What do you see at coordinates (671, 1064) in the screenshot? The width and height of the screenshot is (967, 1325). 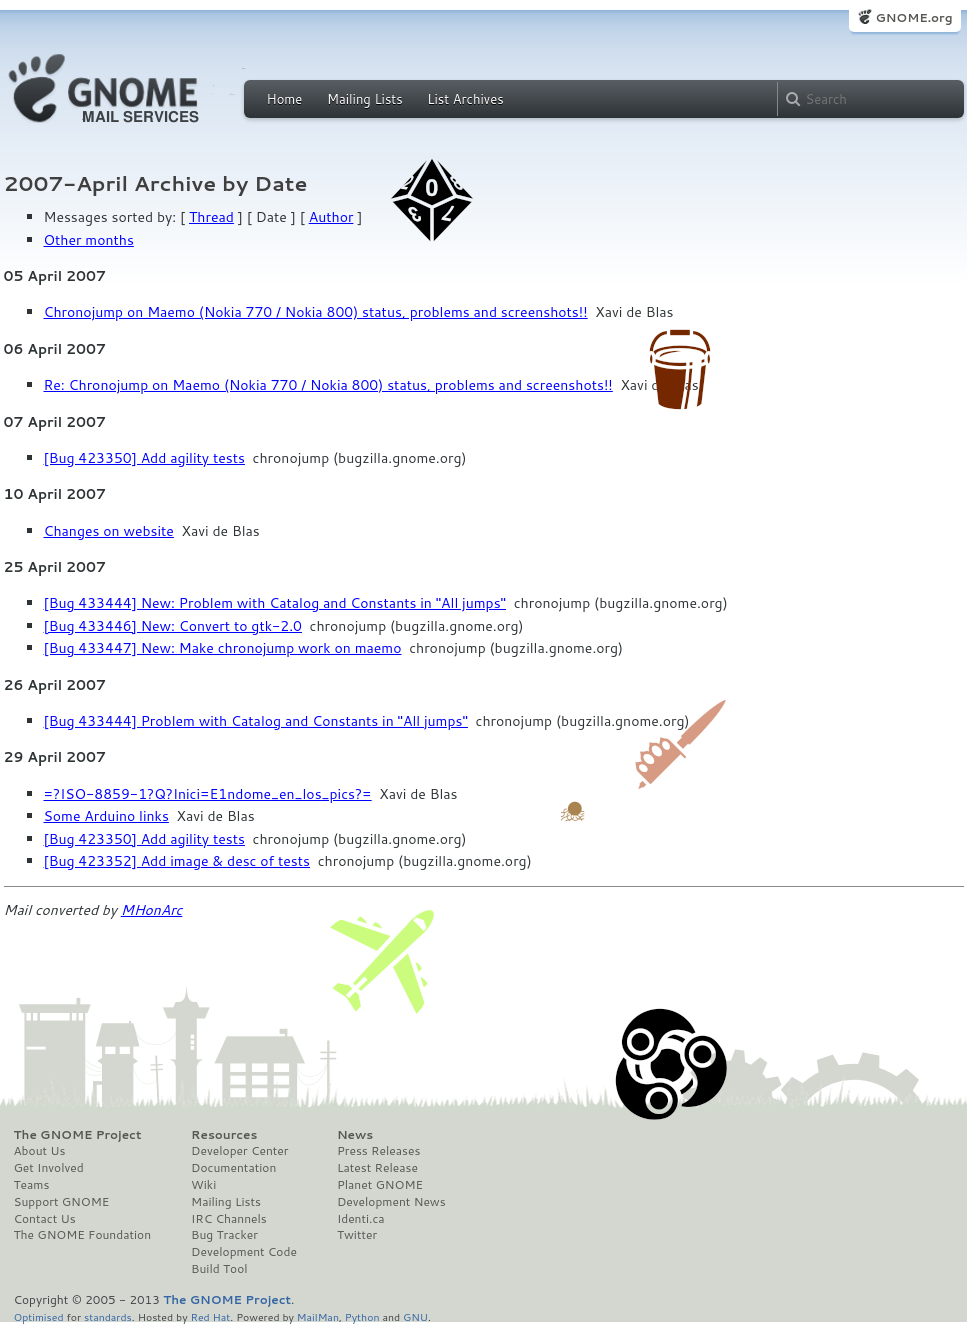 I see `represents balance or harmony in gameplay` at bounding box center [671, 1064].